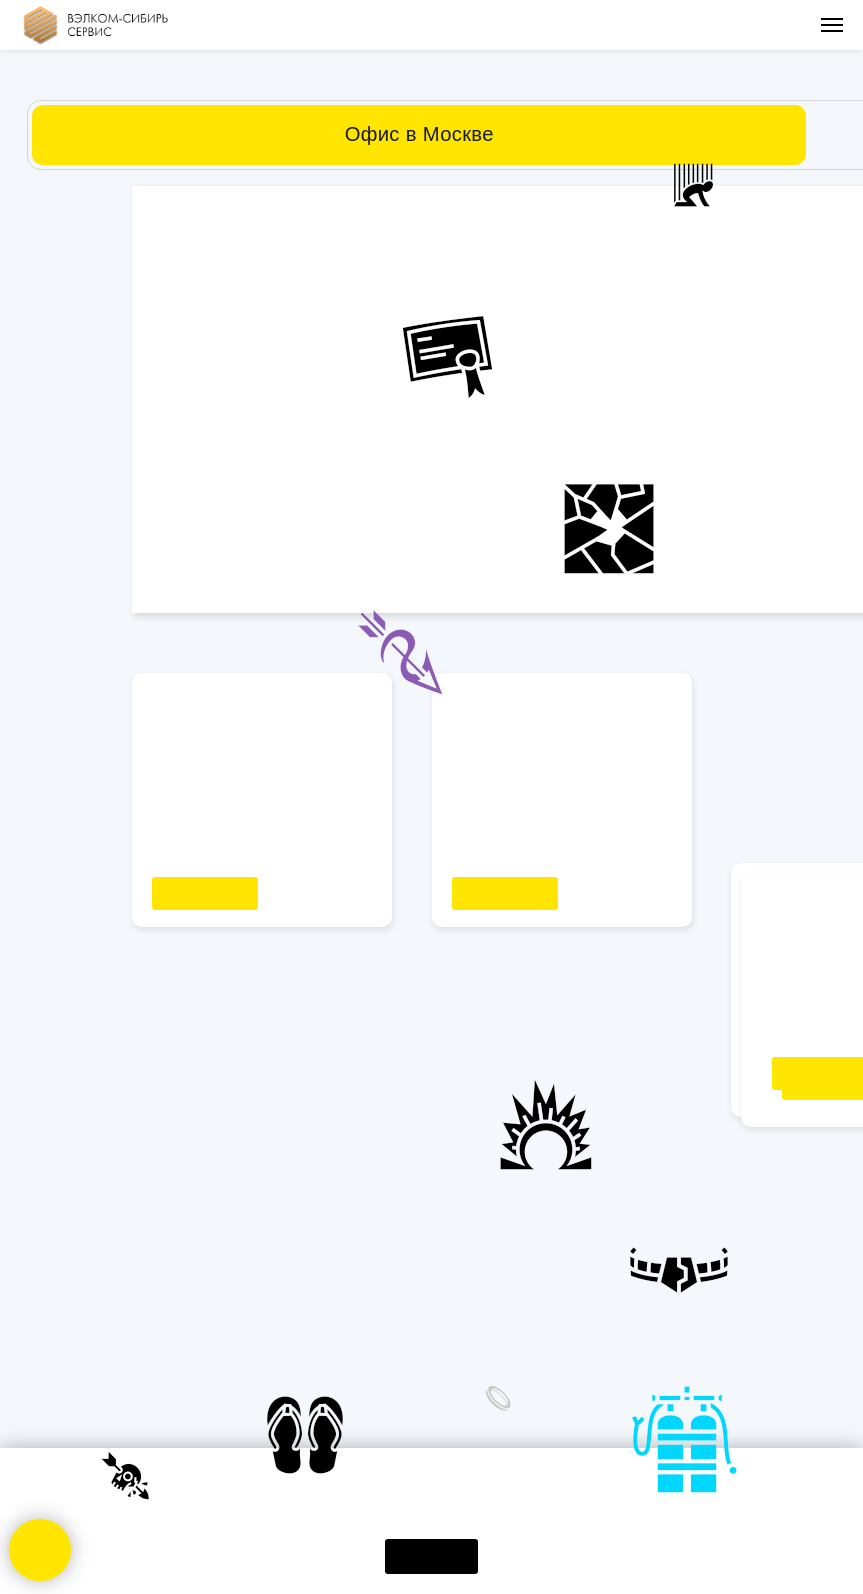 The height and width of the screenshot is (1594, 863). I want to click on indicates a defeated or game over state, so click(693, 185).